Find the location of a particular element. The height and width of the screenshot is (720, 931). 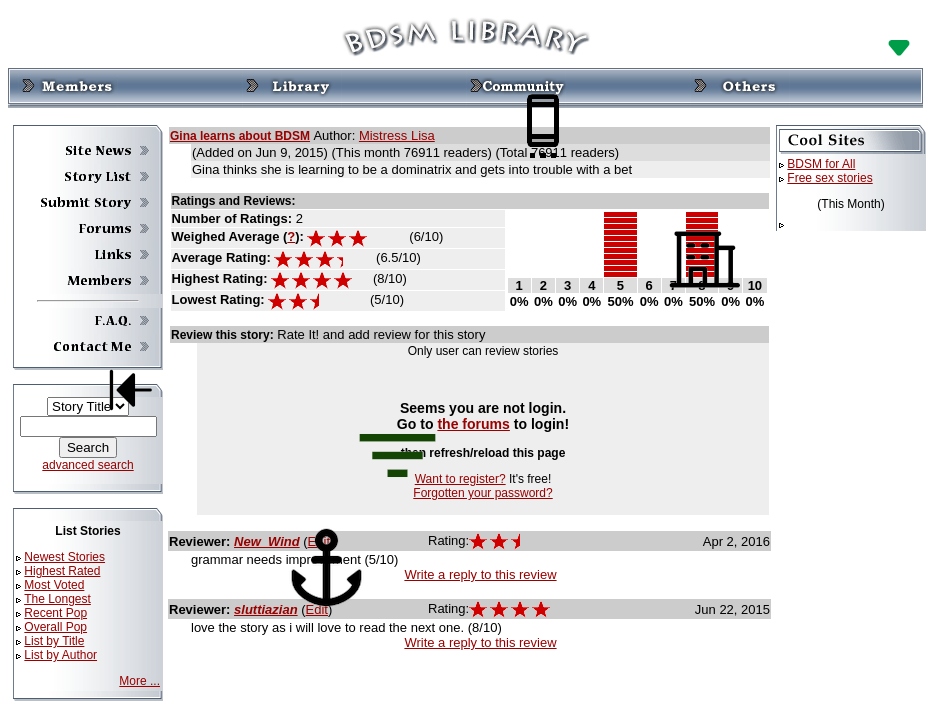

access mobile device settings is located at coordinates (543, 126).